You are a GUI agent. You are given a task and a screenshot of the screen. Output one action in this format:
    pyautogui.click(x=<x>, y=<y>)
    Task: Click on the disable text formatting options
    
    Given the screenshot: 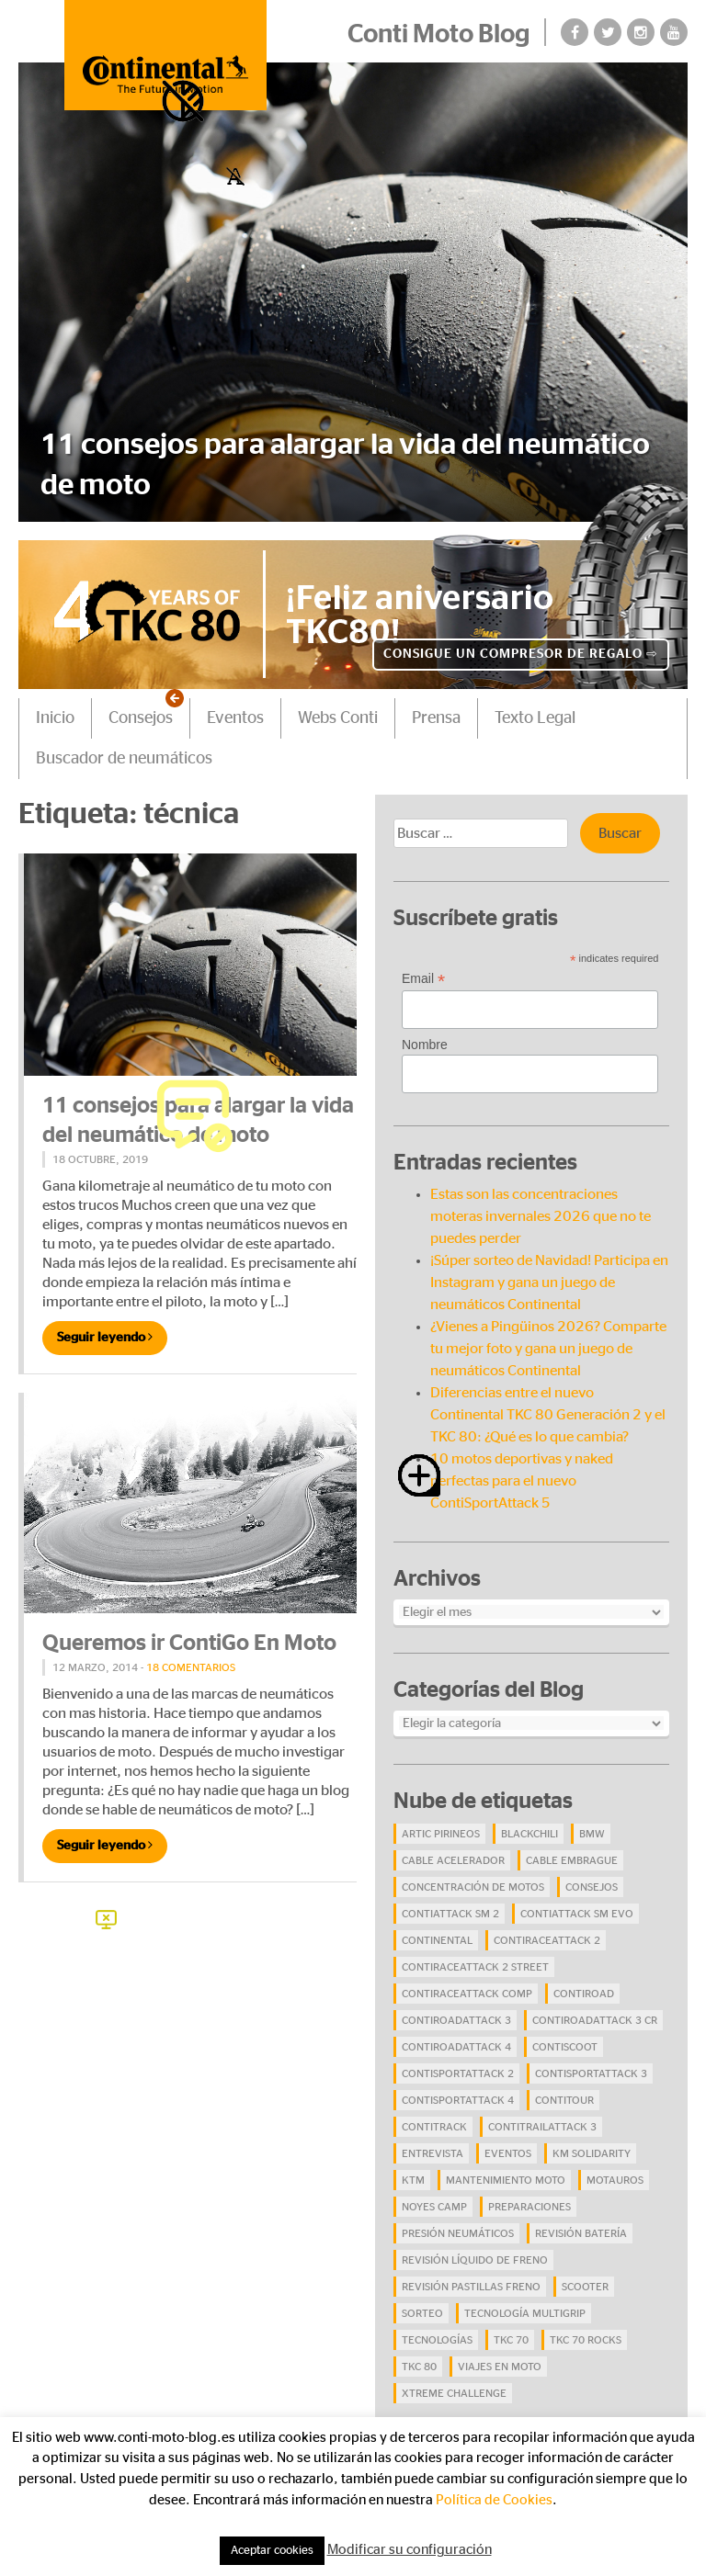 What is the action you would take?
    pyautogui.click(x=235, y=176)
    